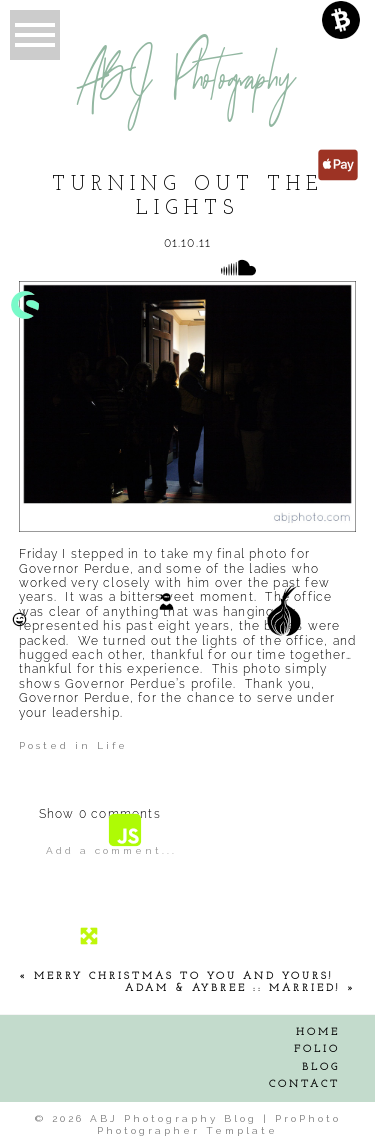  What do you see at coordinates (341, 20) in the screenshot?
I see `bitcoin cash cryptocurrency logo` at bounding box center [341, 20].